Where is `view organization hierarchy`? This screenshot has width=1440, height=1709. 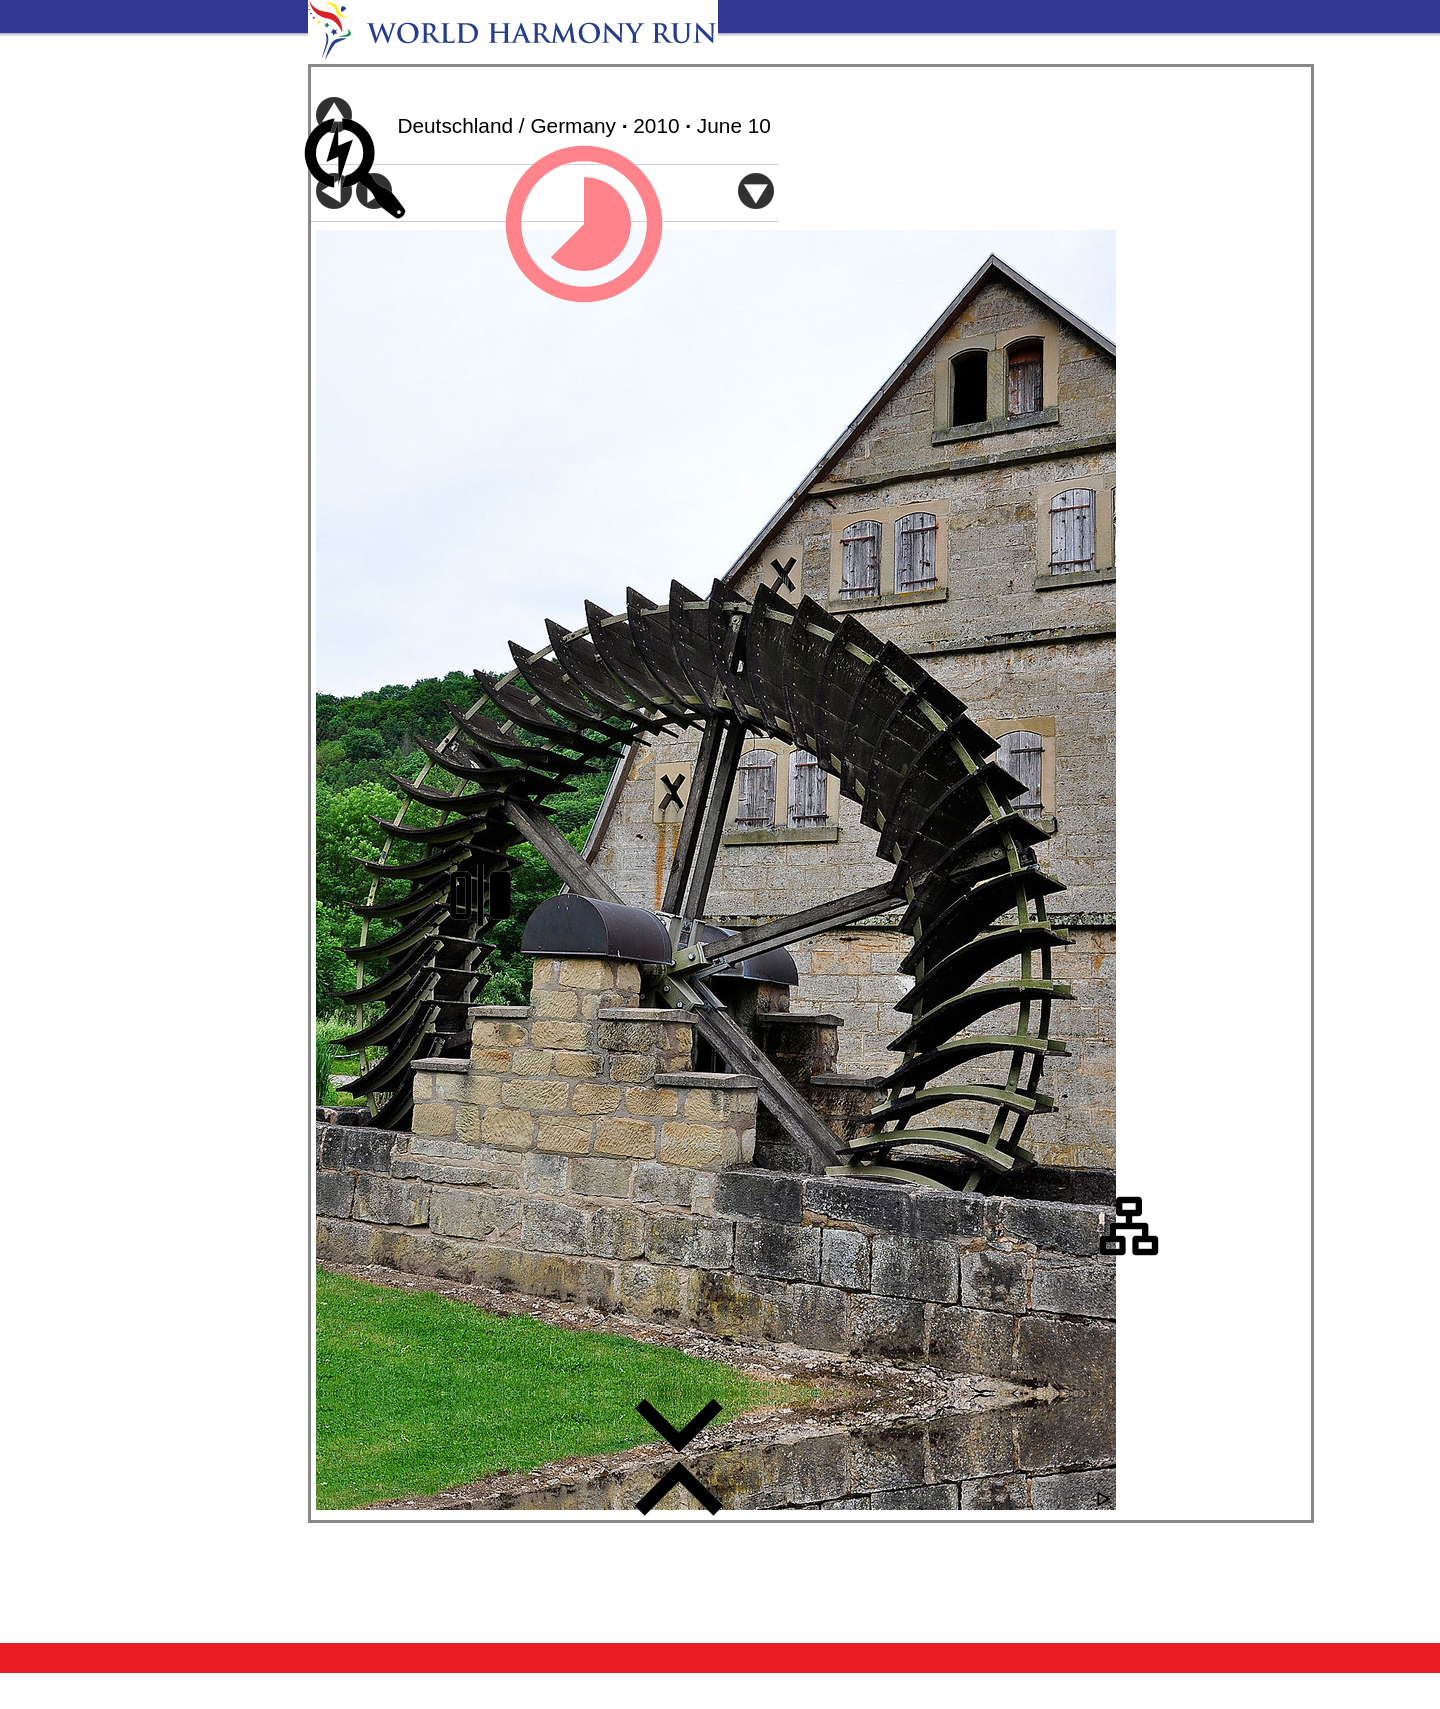 view organization hierarchy is located at coordinates (1129, 1226).